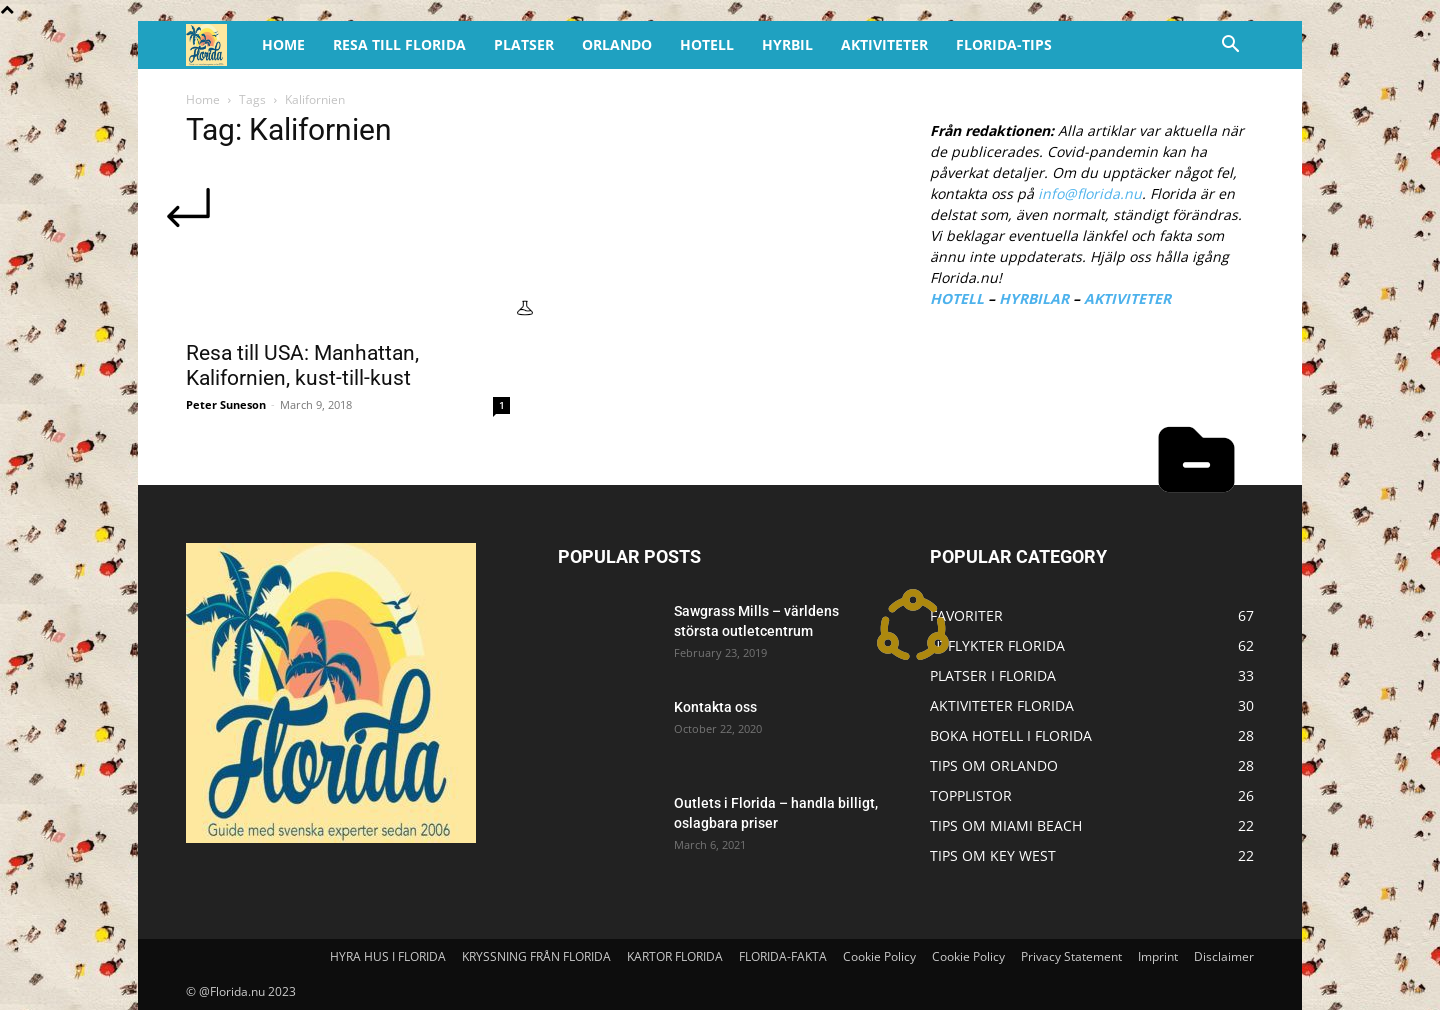  Describe the element at coordinates (525, 308) in the screenshot. I see `access experimental or beta features` at that location.